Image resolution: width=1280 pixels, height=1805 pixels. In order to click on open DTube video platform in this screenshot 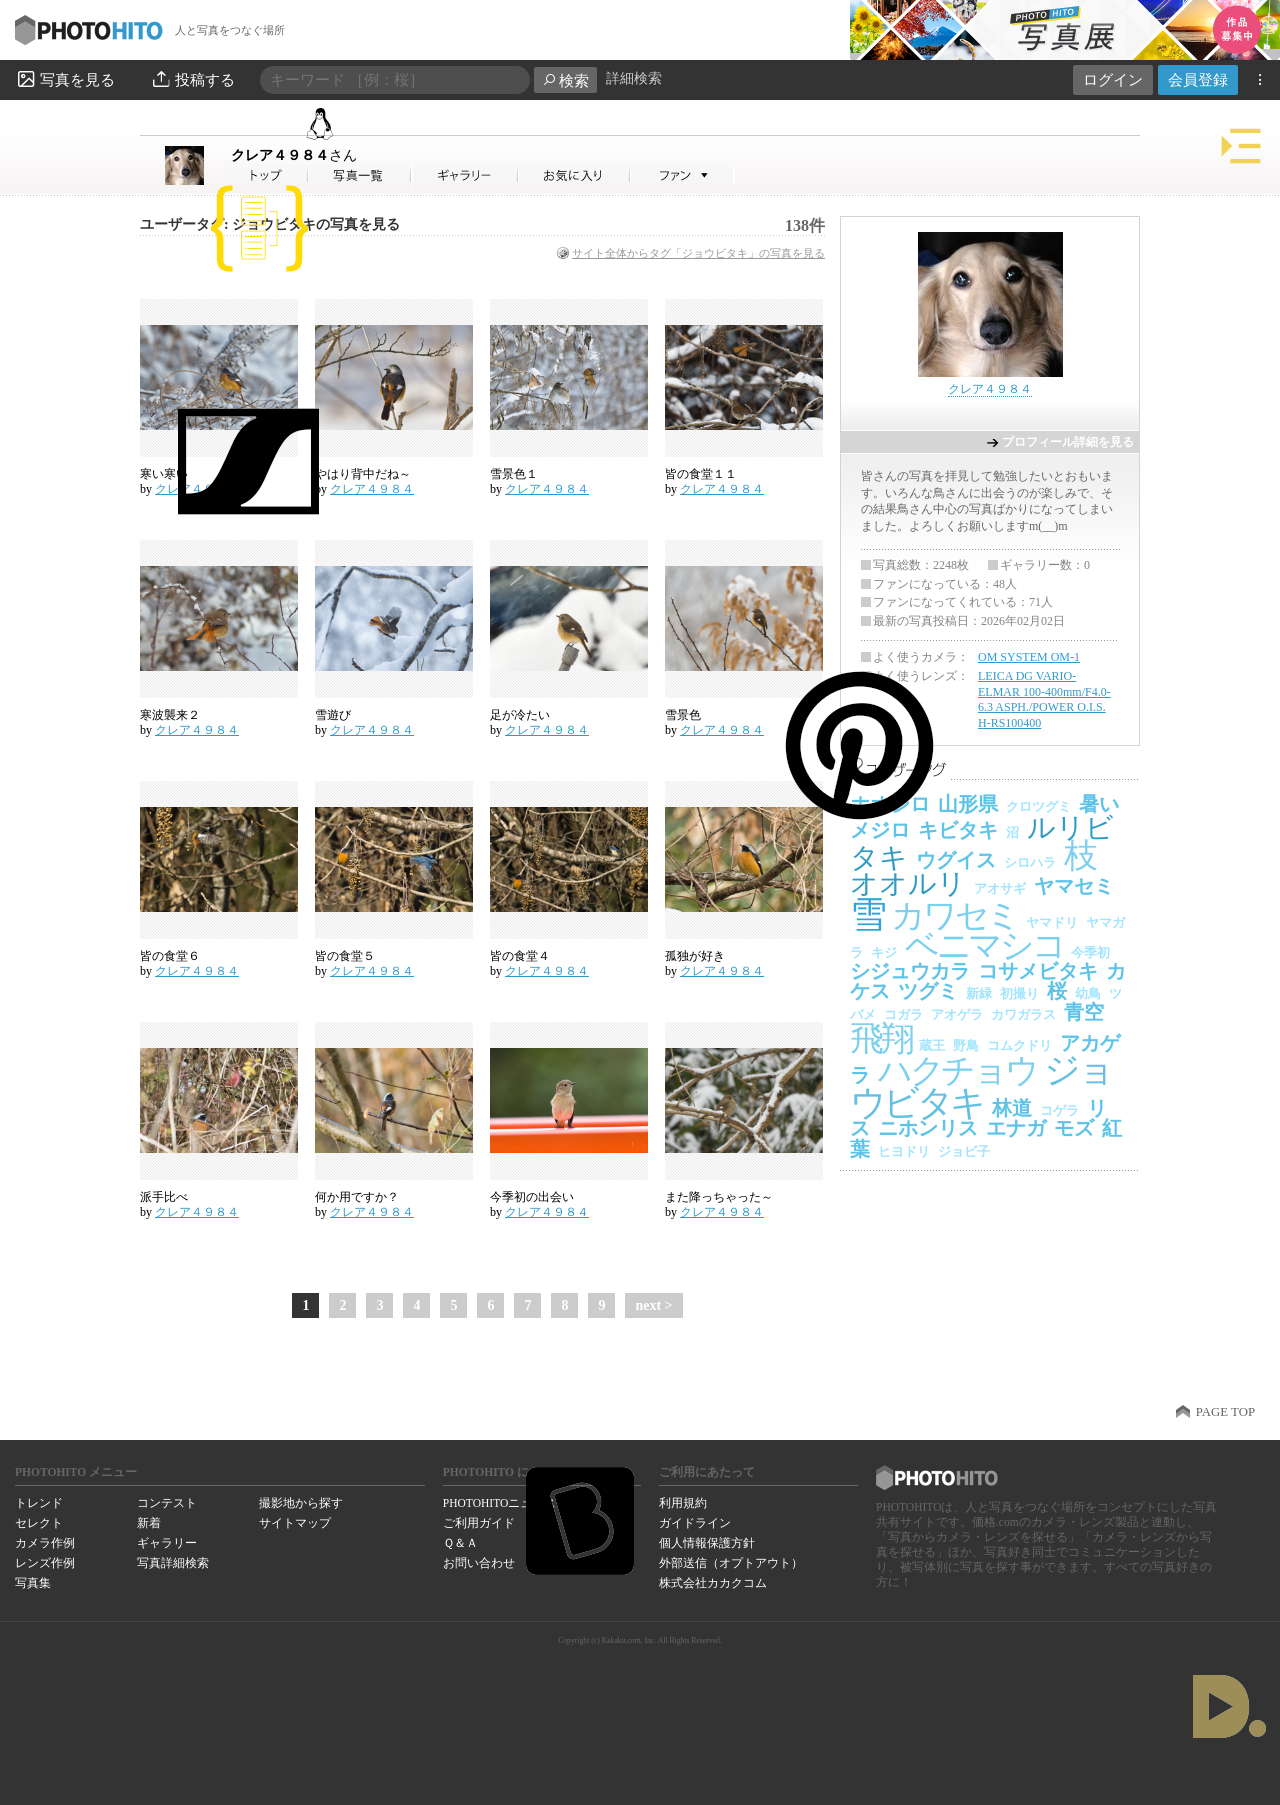, I will do `click(1229, 1706)`.